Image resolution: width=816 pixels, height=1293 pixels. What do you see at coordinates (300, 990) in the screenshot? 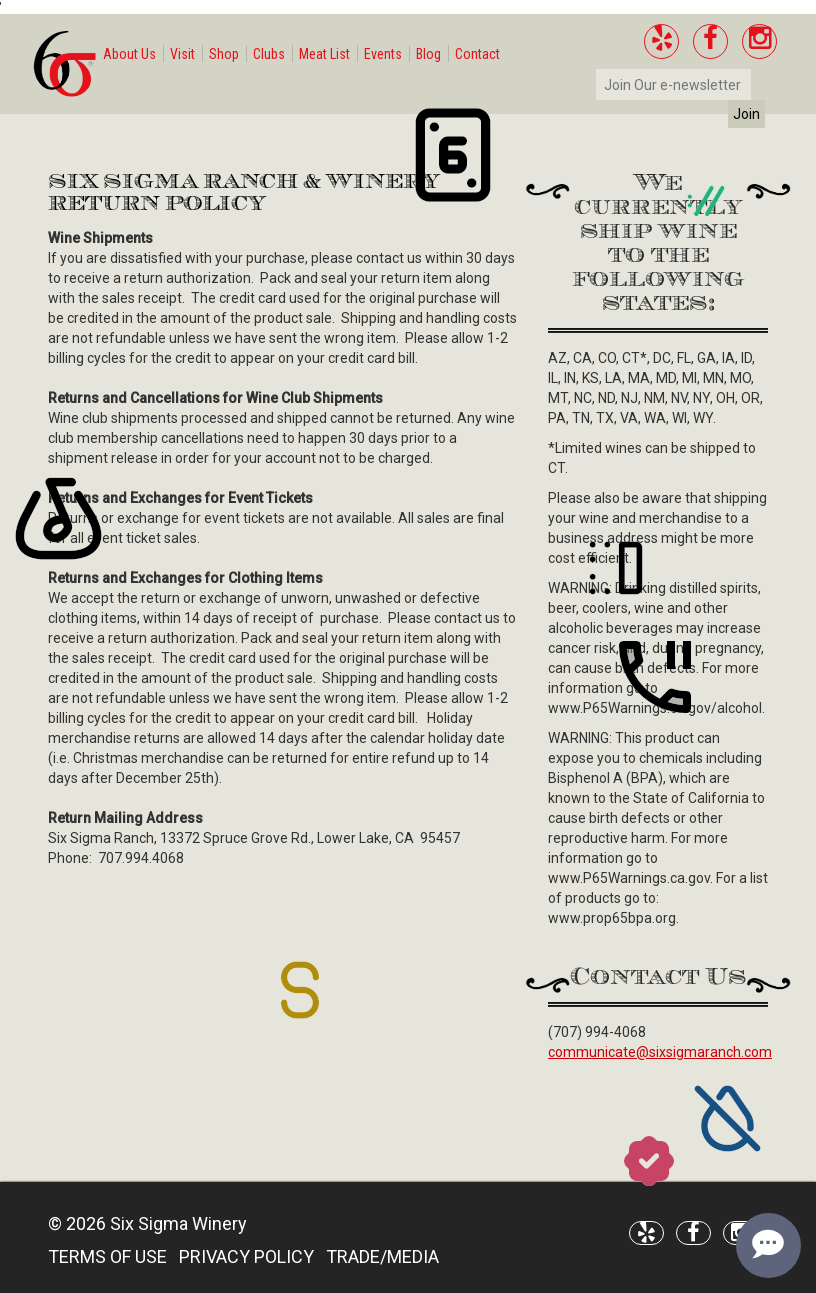
I see `indicates an item starting with the letter S` at bounding box center [300, 990].